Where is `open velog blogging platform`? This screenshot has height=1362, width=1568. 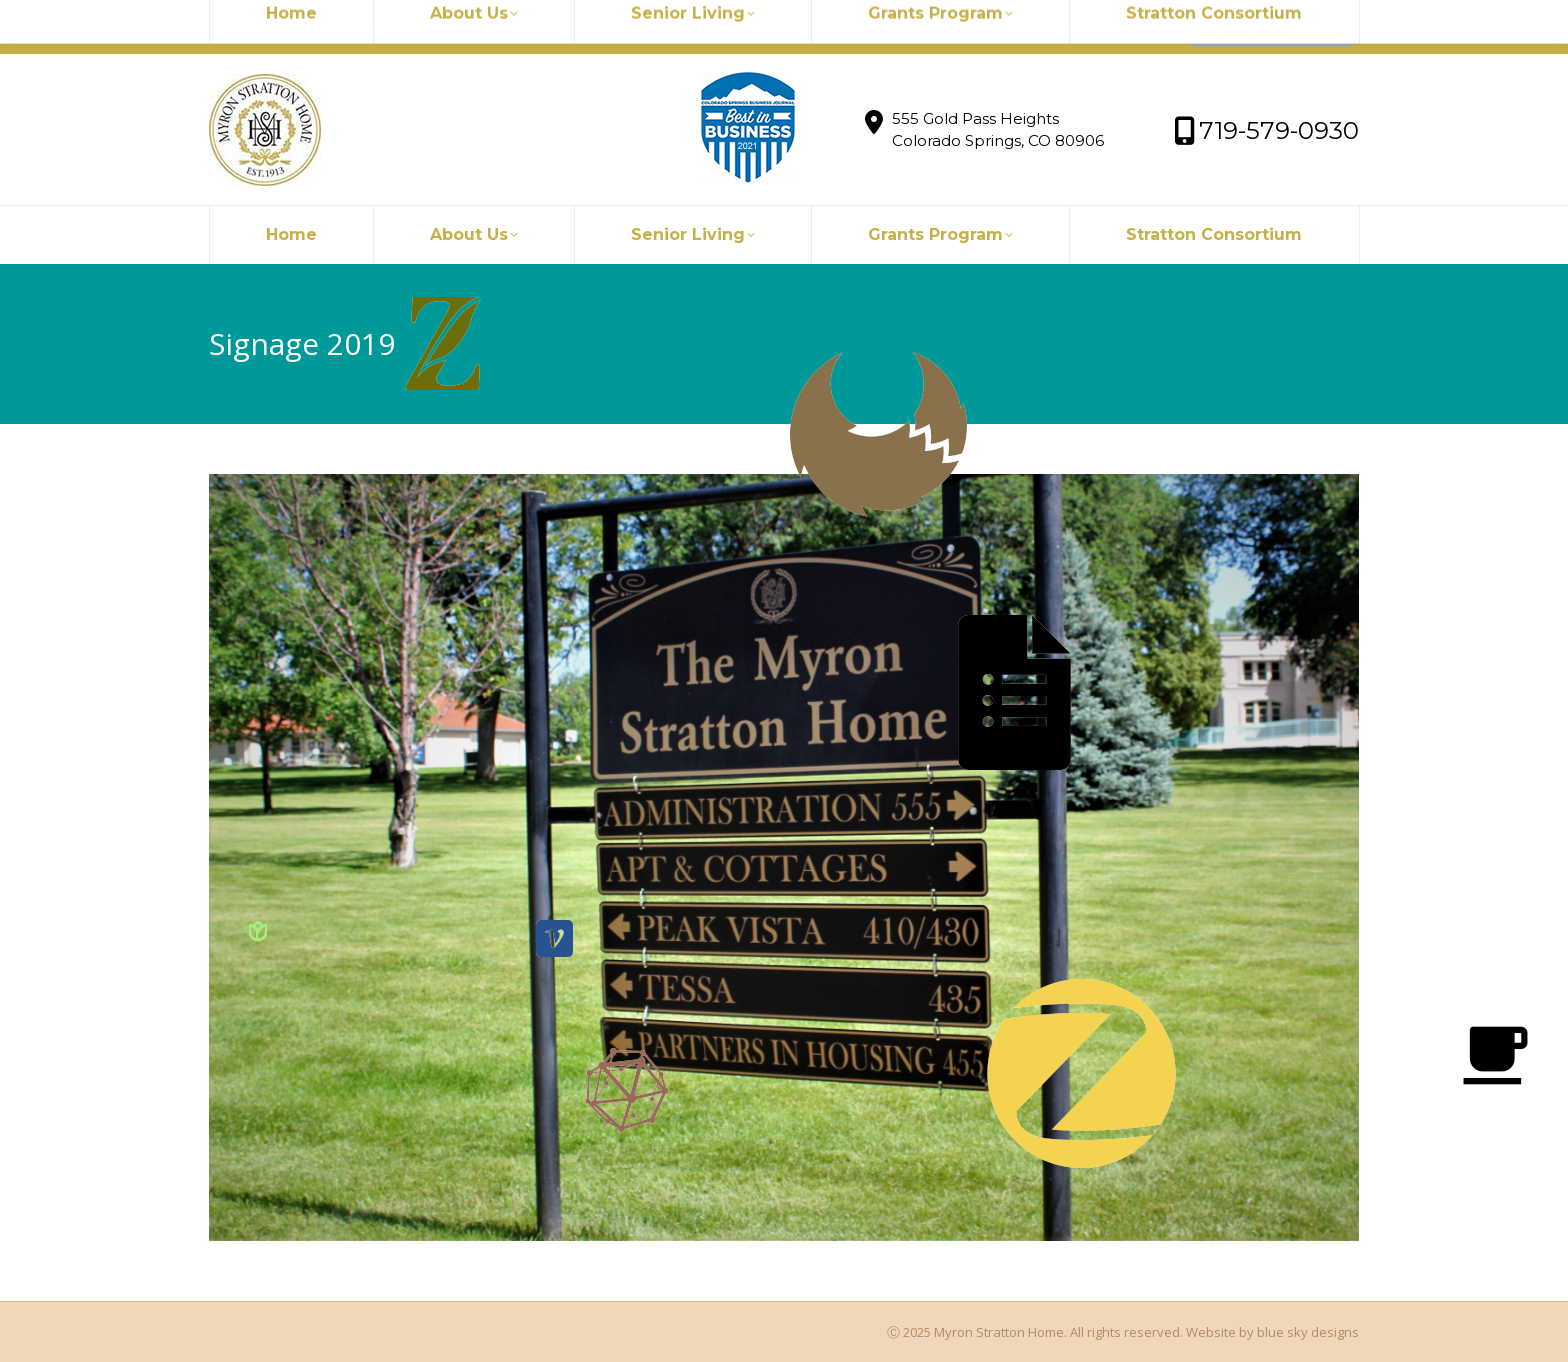
open velog blogging platform is located at coordinates (554, 938).